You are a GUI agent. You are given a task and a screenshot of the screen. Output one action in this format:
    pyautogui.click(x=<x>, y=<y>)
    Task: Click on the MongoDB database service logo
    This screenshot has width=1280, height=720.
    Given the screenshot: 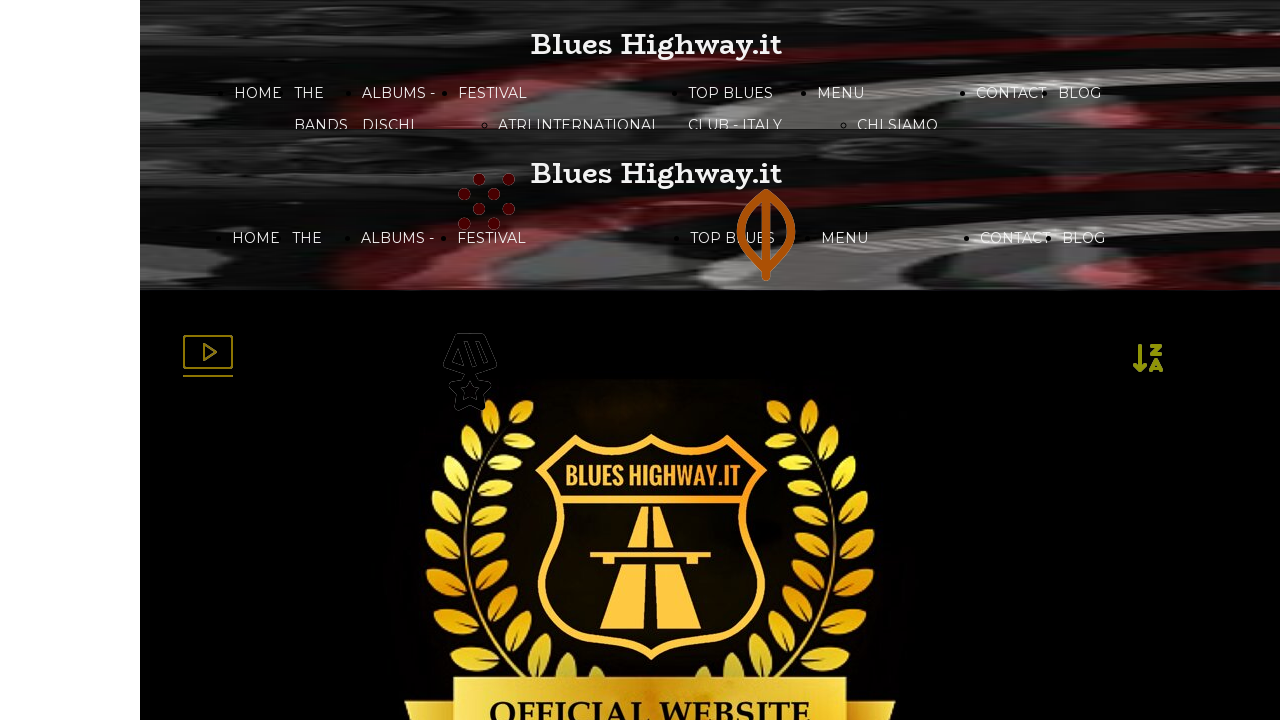 What is the action you would take?
    pyautogui.click(x=766, y=235)
    